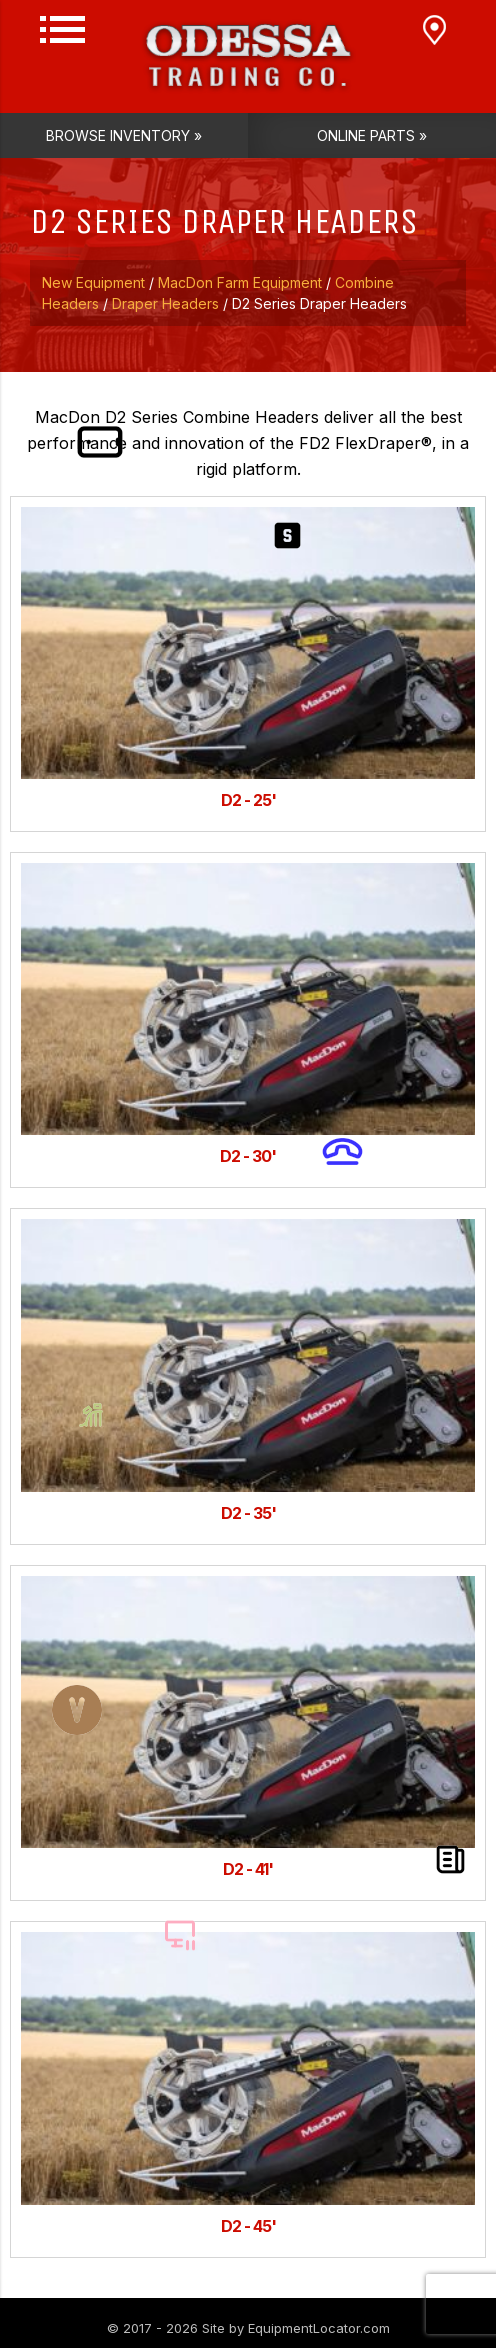 This screenshot has height=2348, width=496. Describe the element at coordinates (100, 442) in the screenshot. I see `rotate device to landscape mode` at that location.